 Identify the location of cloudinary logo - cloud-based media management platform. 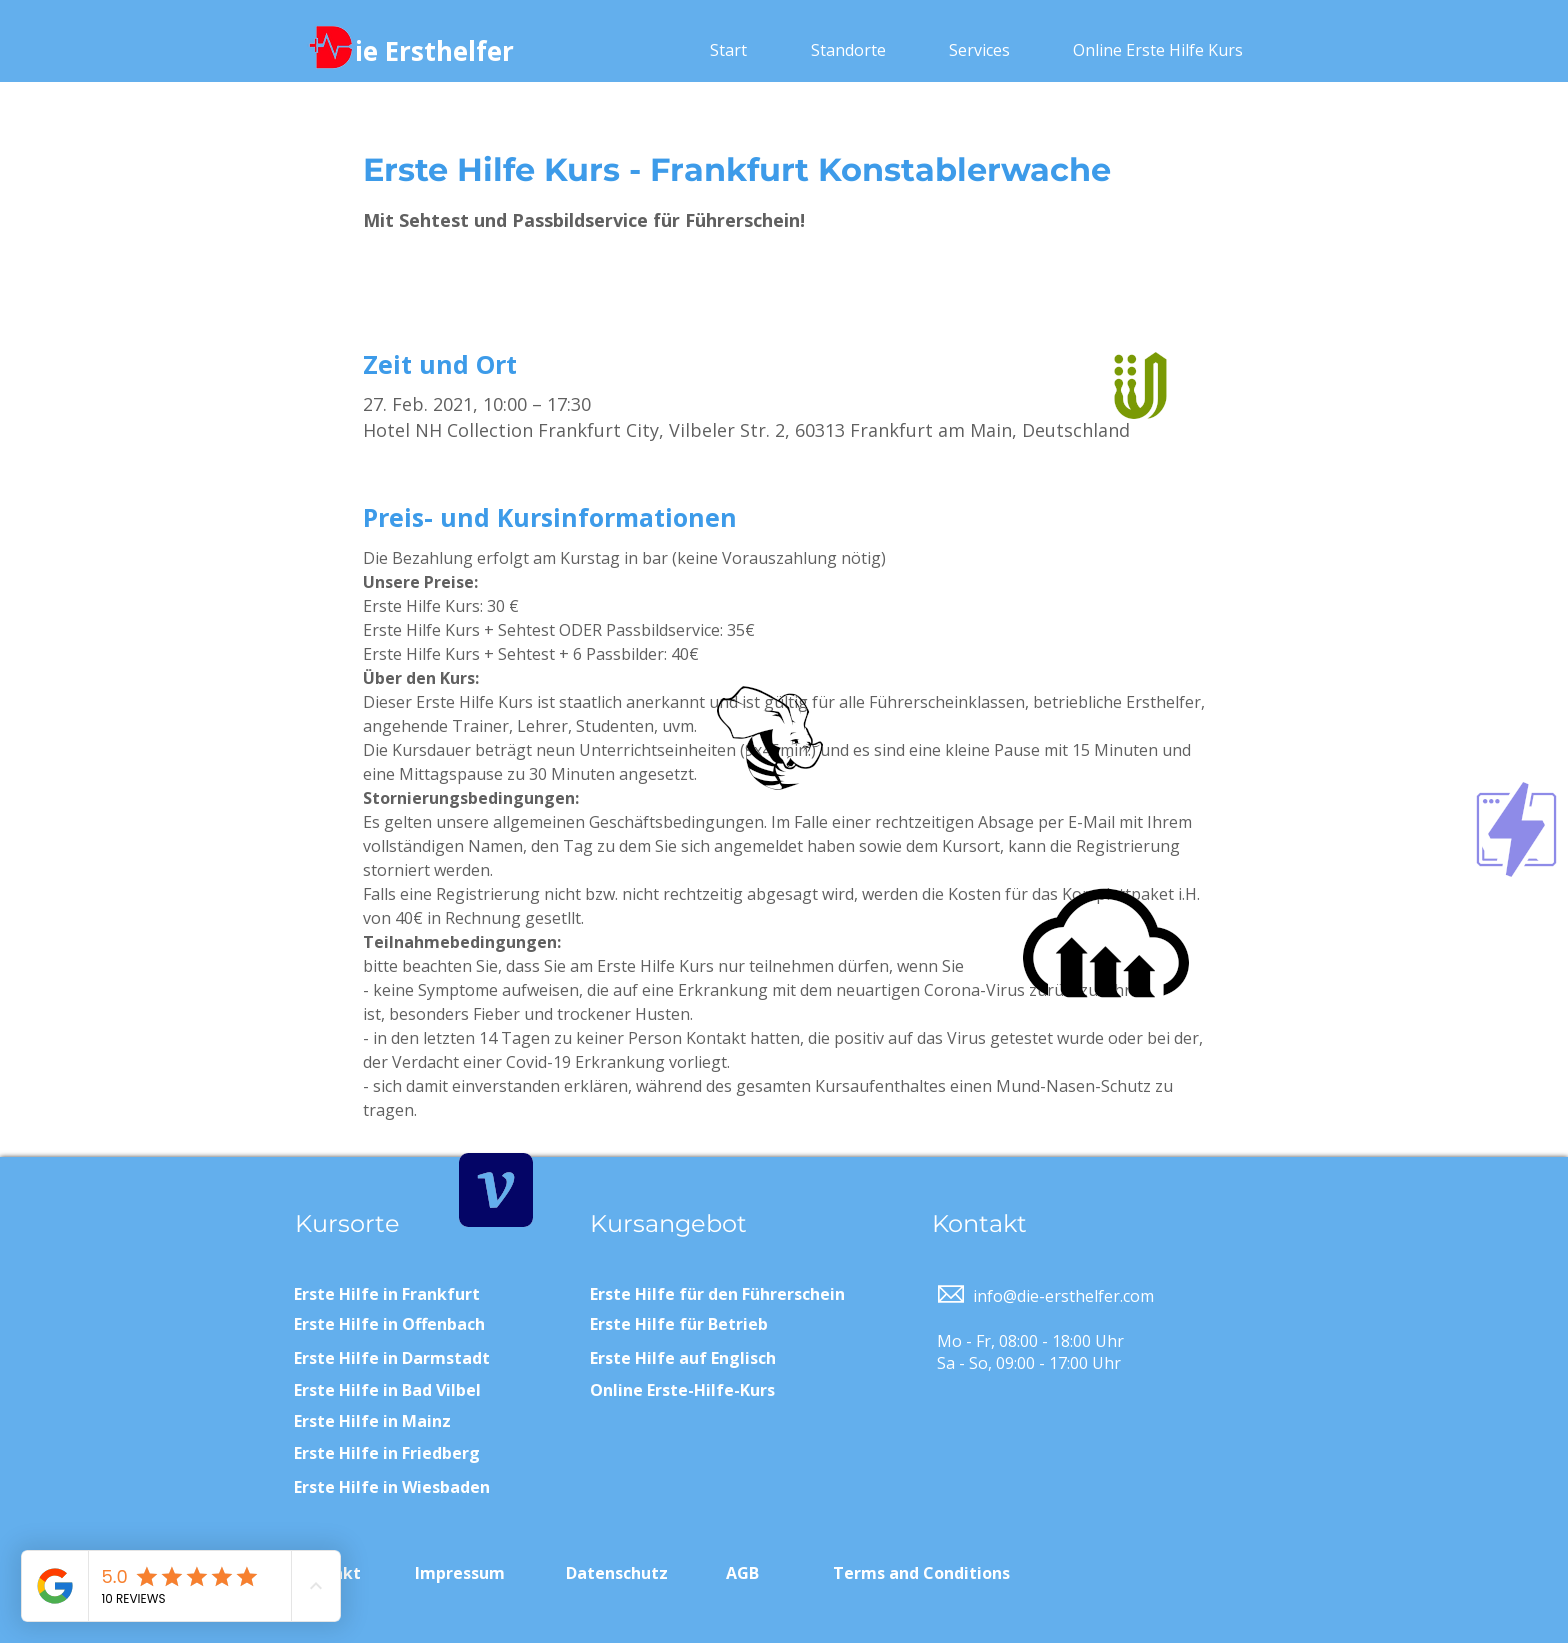
(1106, 943).